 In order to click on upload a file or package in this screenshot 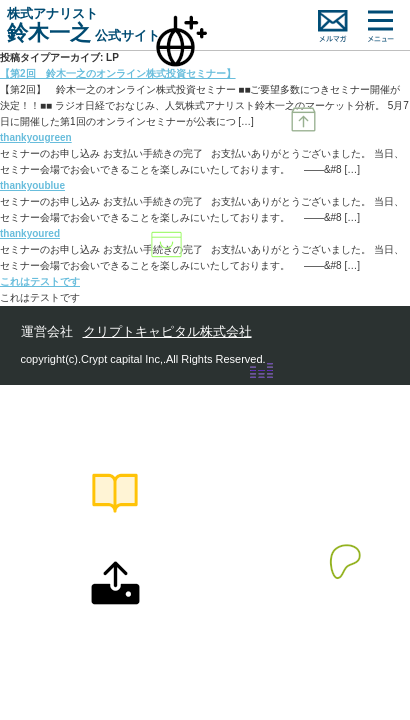, I will do `click(303, 119)`.